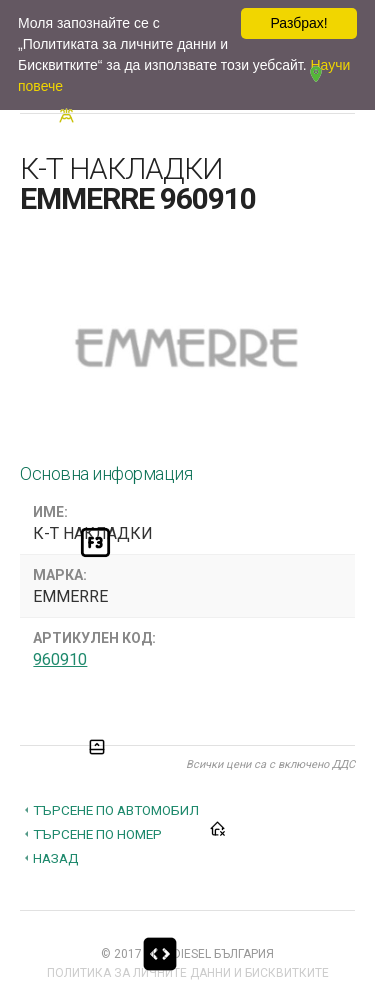 The height and width of the screenshot is (989, 375). Describe the element at coordinates (97, 747) in the screenshot. I see `expand the bottom bar panel` at that location.